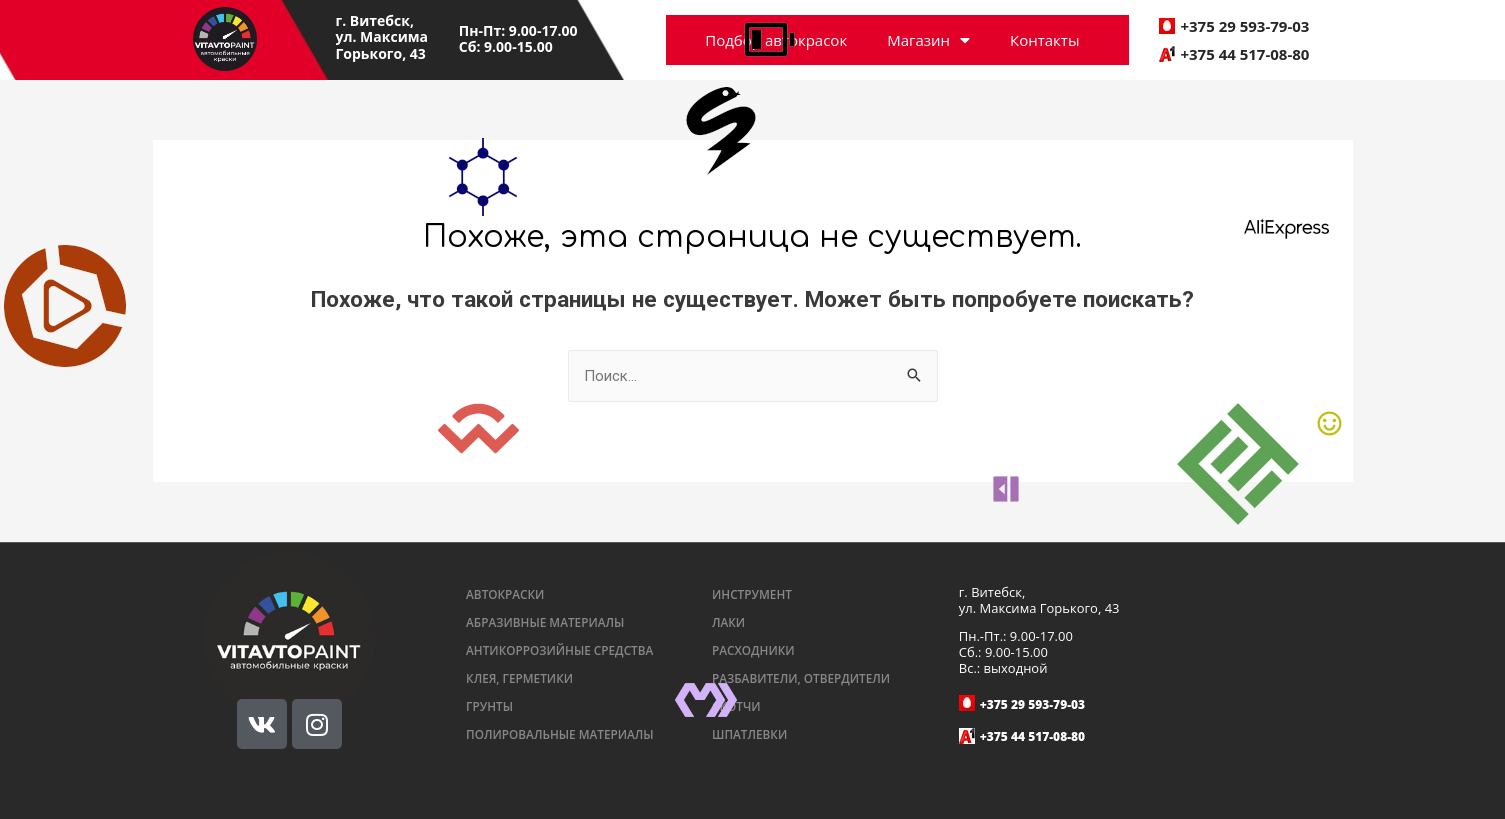 The image size is (1505, 819). I want to click on marko javascript framework logo, so click(706, 700).